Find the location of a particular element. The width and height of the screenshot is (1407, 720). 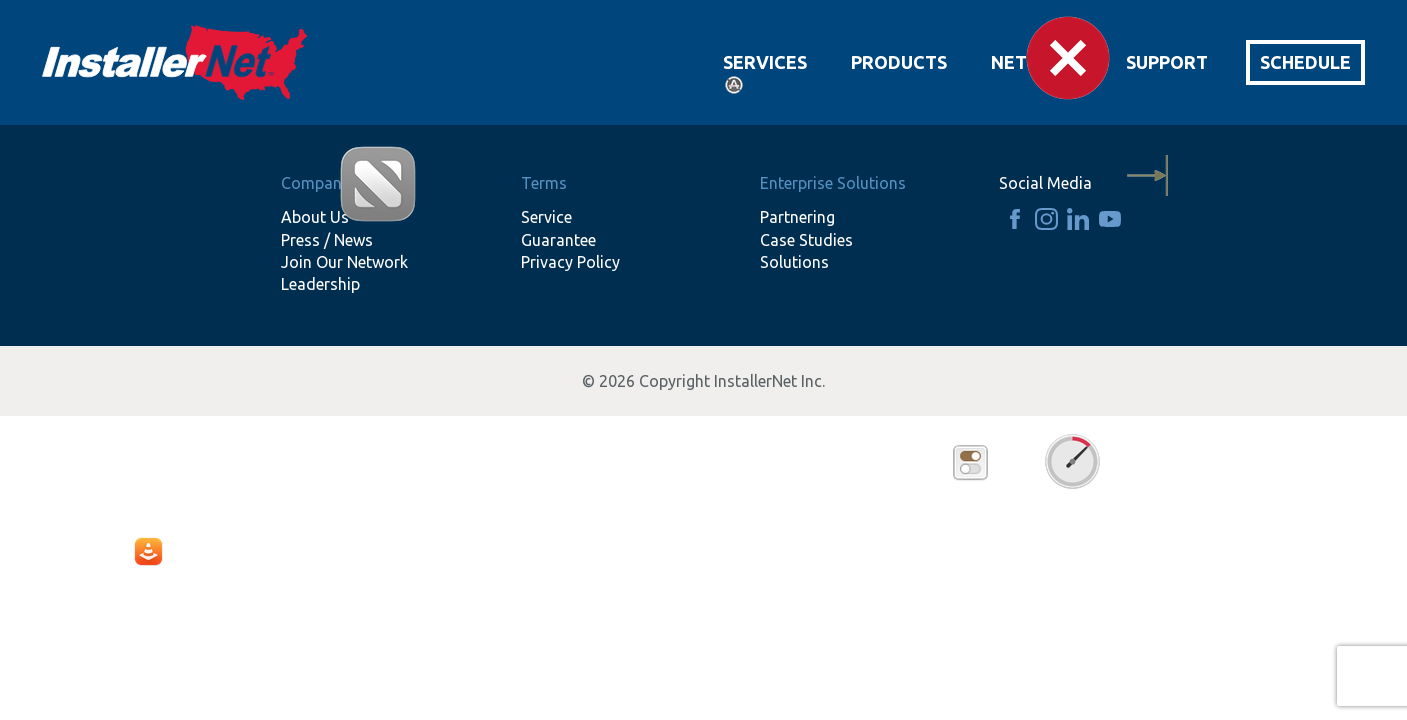

open sysprof system profiler application is located at coordinates (1072, 461).